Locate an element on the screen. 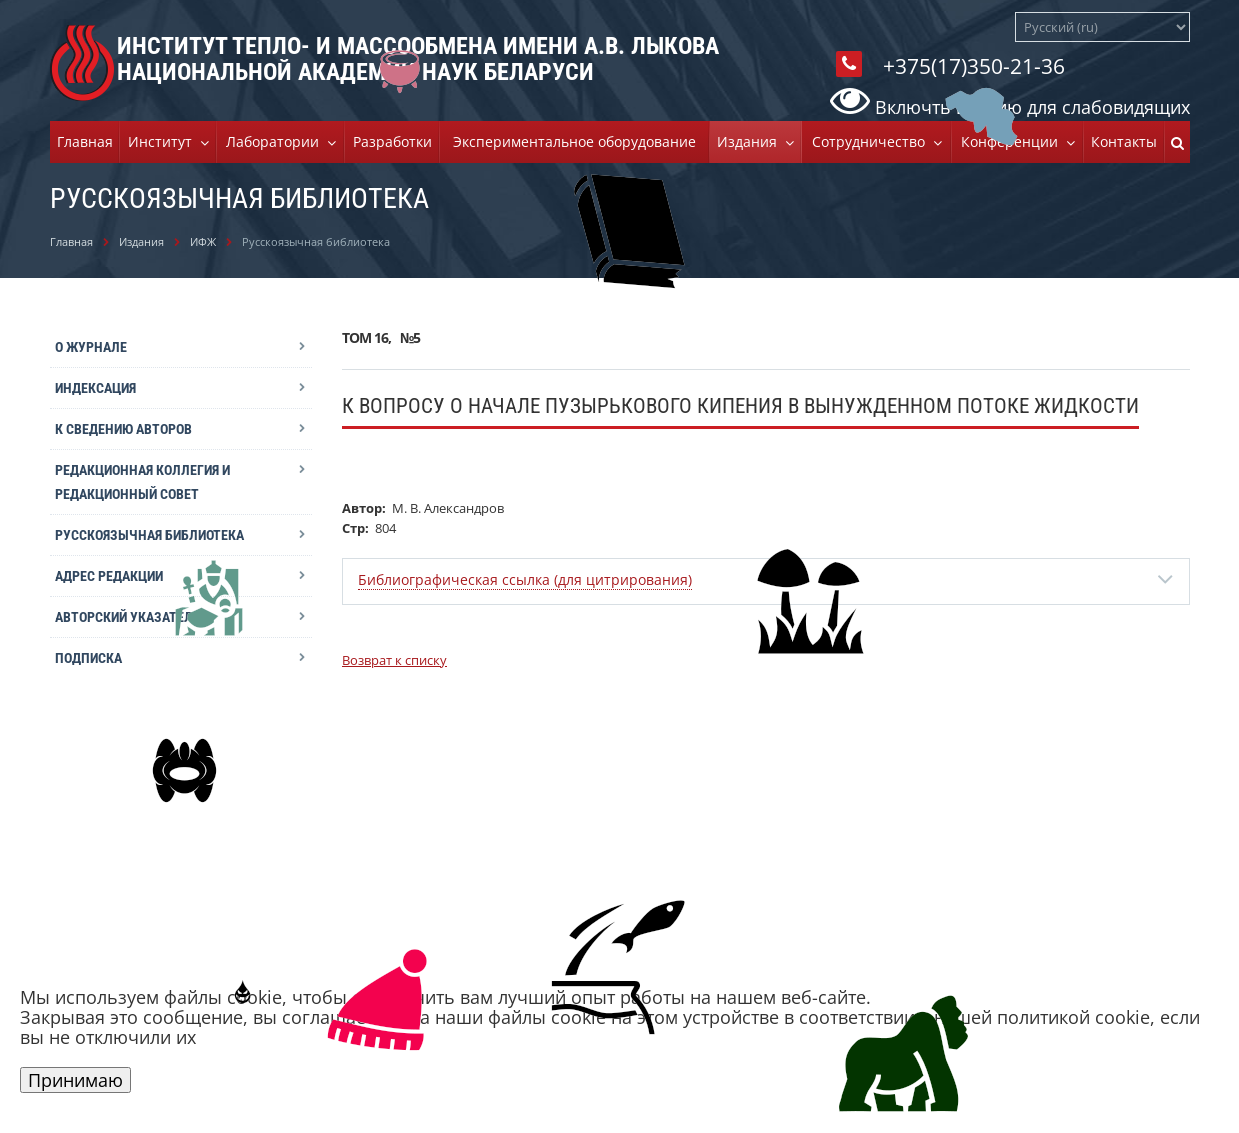  access crafting or potion brewing features is located at coordinates (399, 71).